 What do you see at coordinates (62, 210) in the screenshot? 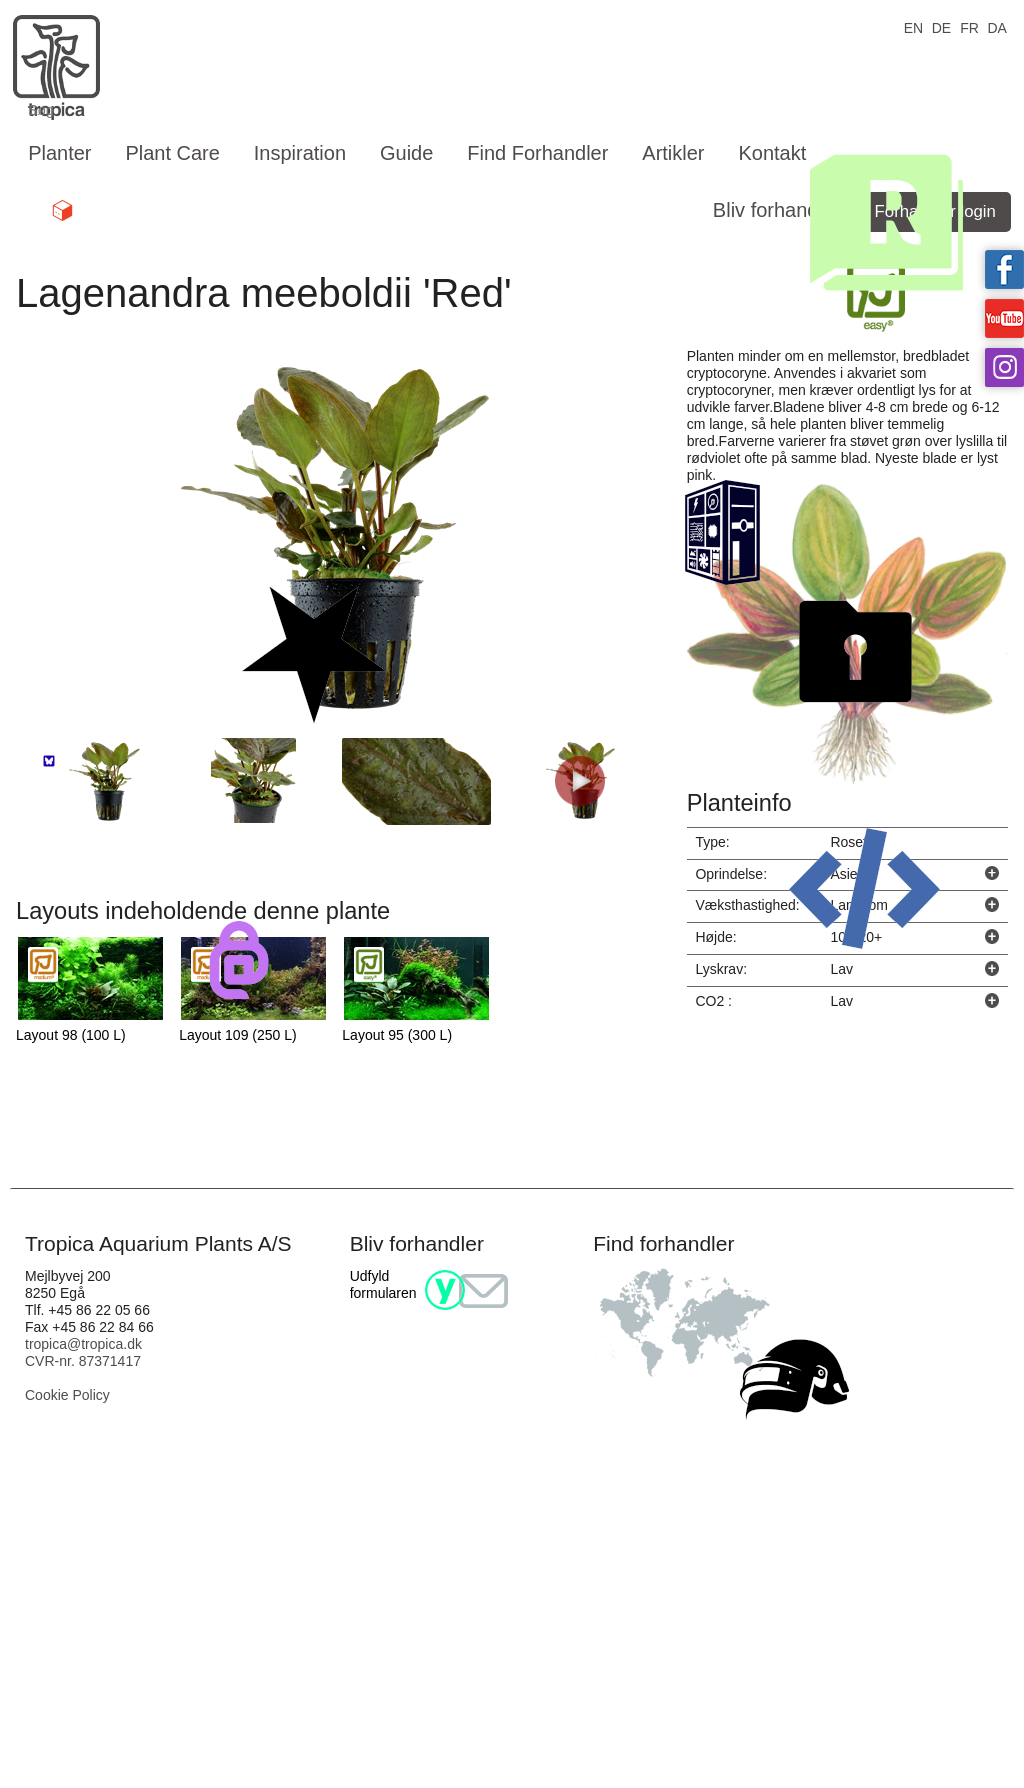
I see `opentofu infrastructure as code platform` at bounding box center [62, 210].